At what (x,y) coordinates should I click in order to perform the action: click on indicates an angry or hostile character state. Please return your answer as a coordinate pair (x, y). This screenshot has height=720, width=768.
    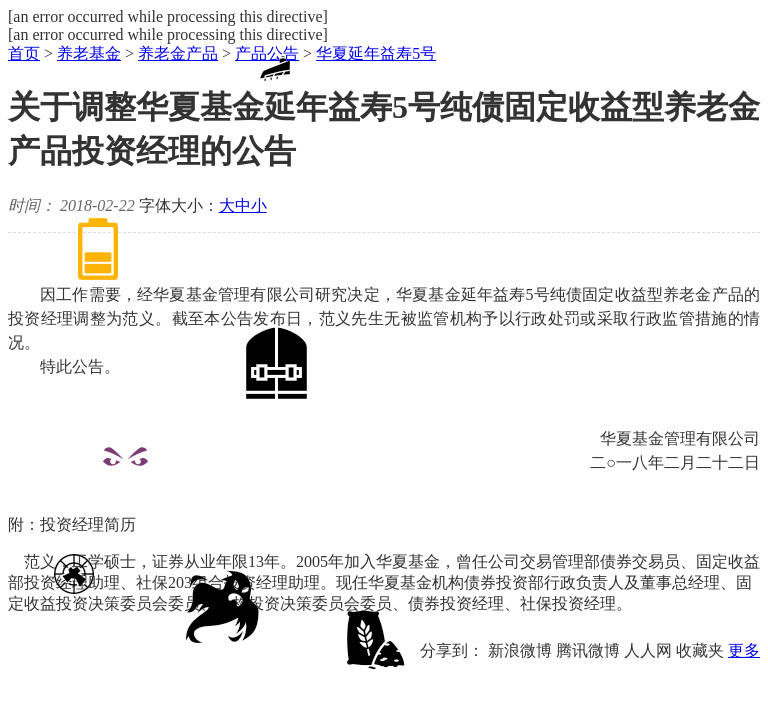
    Looking at the image, I should click on (125, 457).